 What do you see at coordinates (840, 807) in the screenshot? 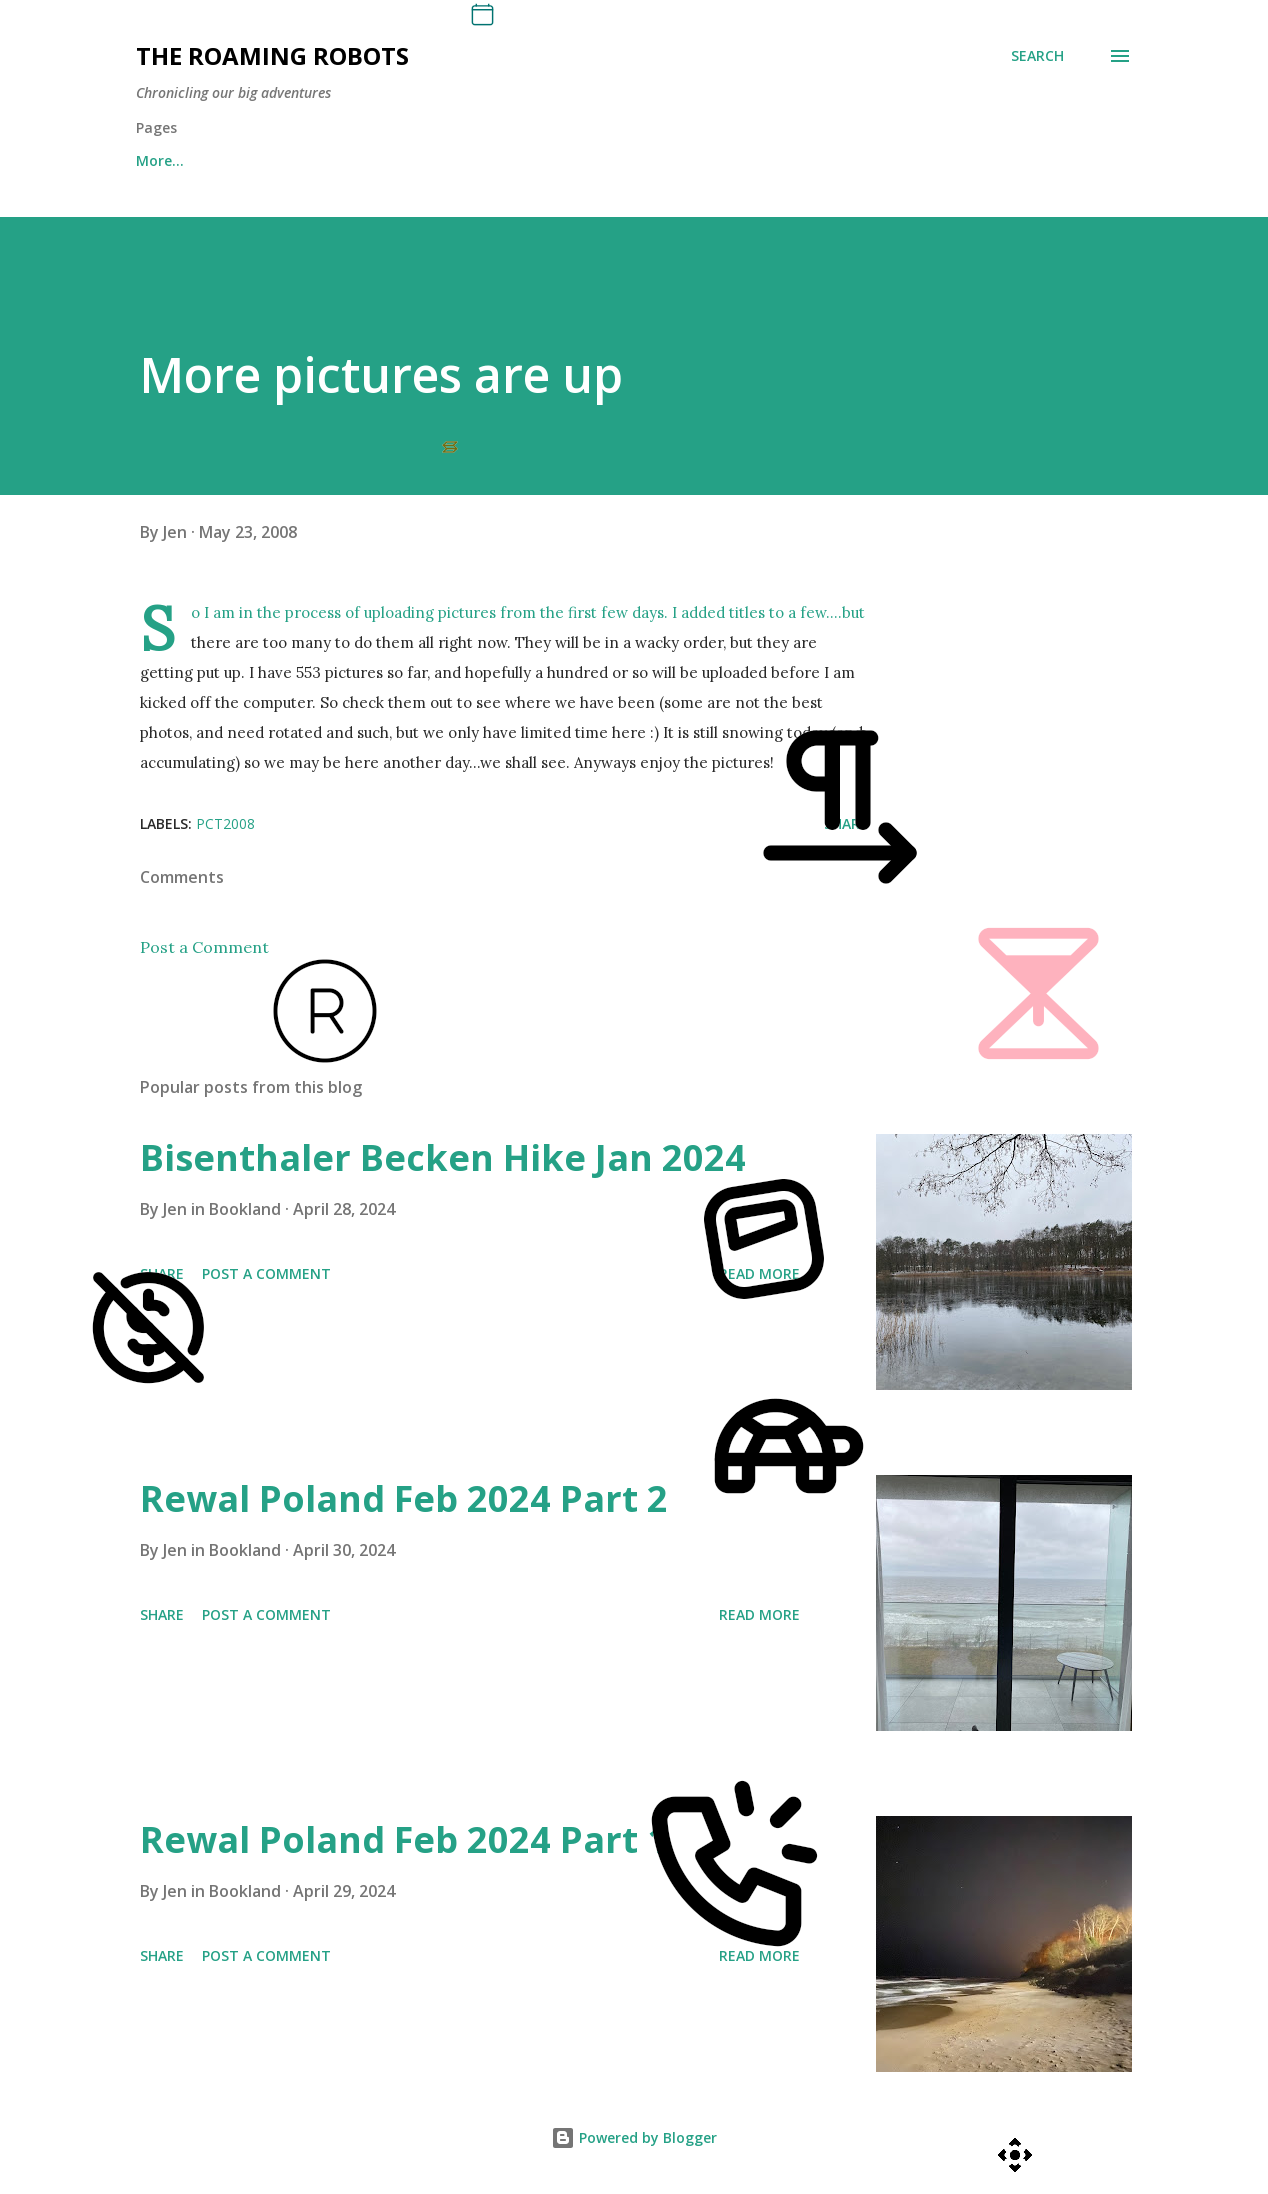
I see `move paragraph to the right` at bounding box center [840, 807].